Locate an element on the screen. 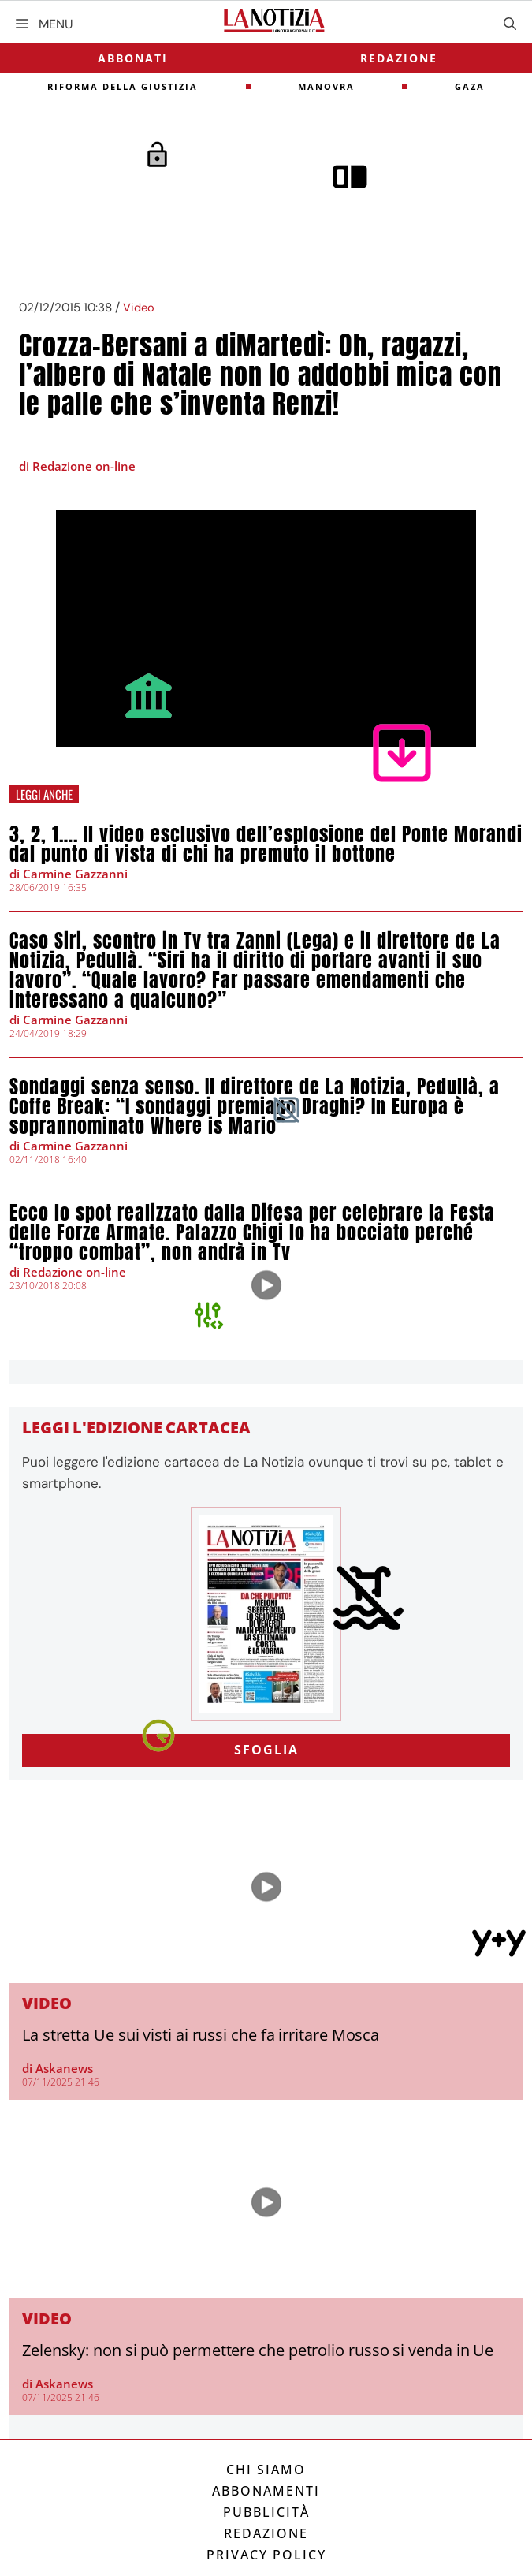 Image resolution: width=532 pixels, height=2576 pixels. pool closed or unavailable is located at coordinates (368, 1597).